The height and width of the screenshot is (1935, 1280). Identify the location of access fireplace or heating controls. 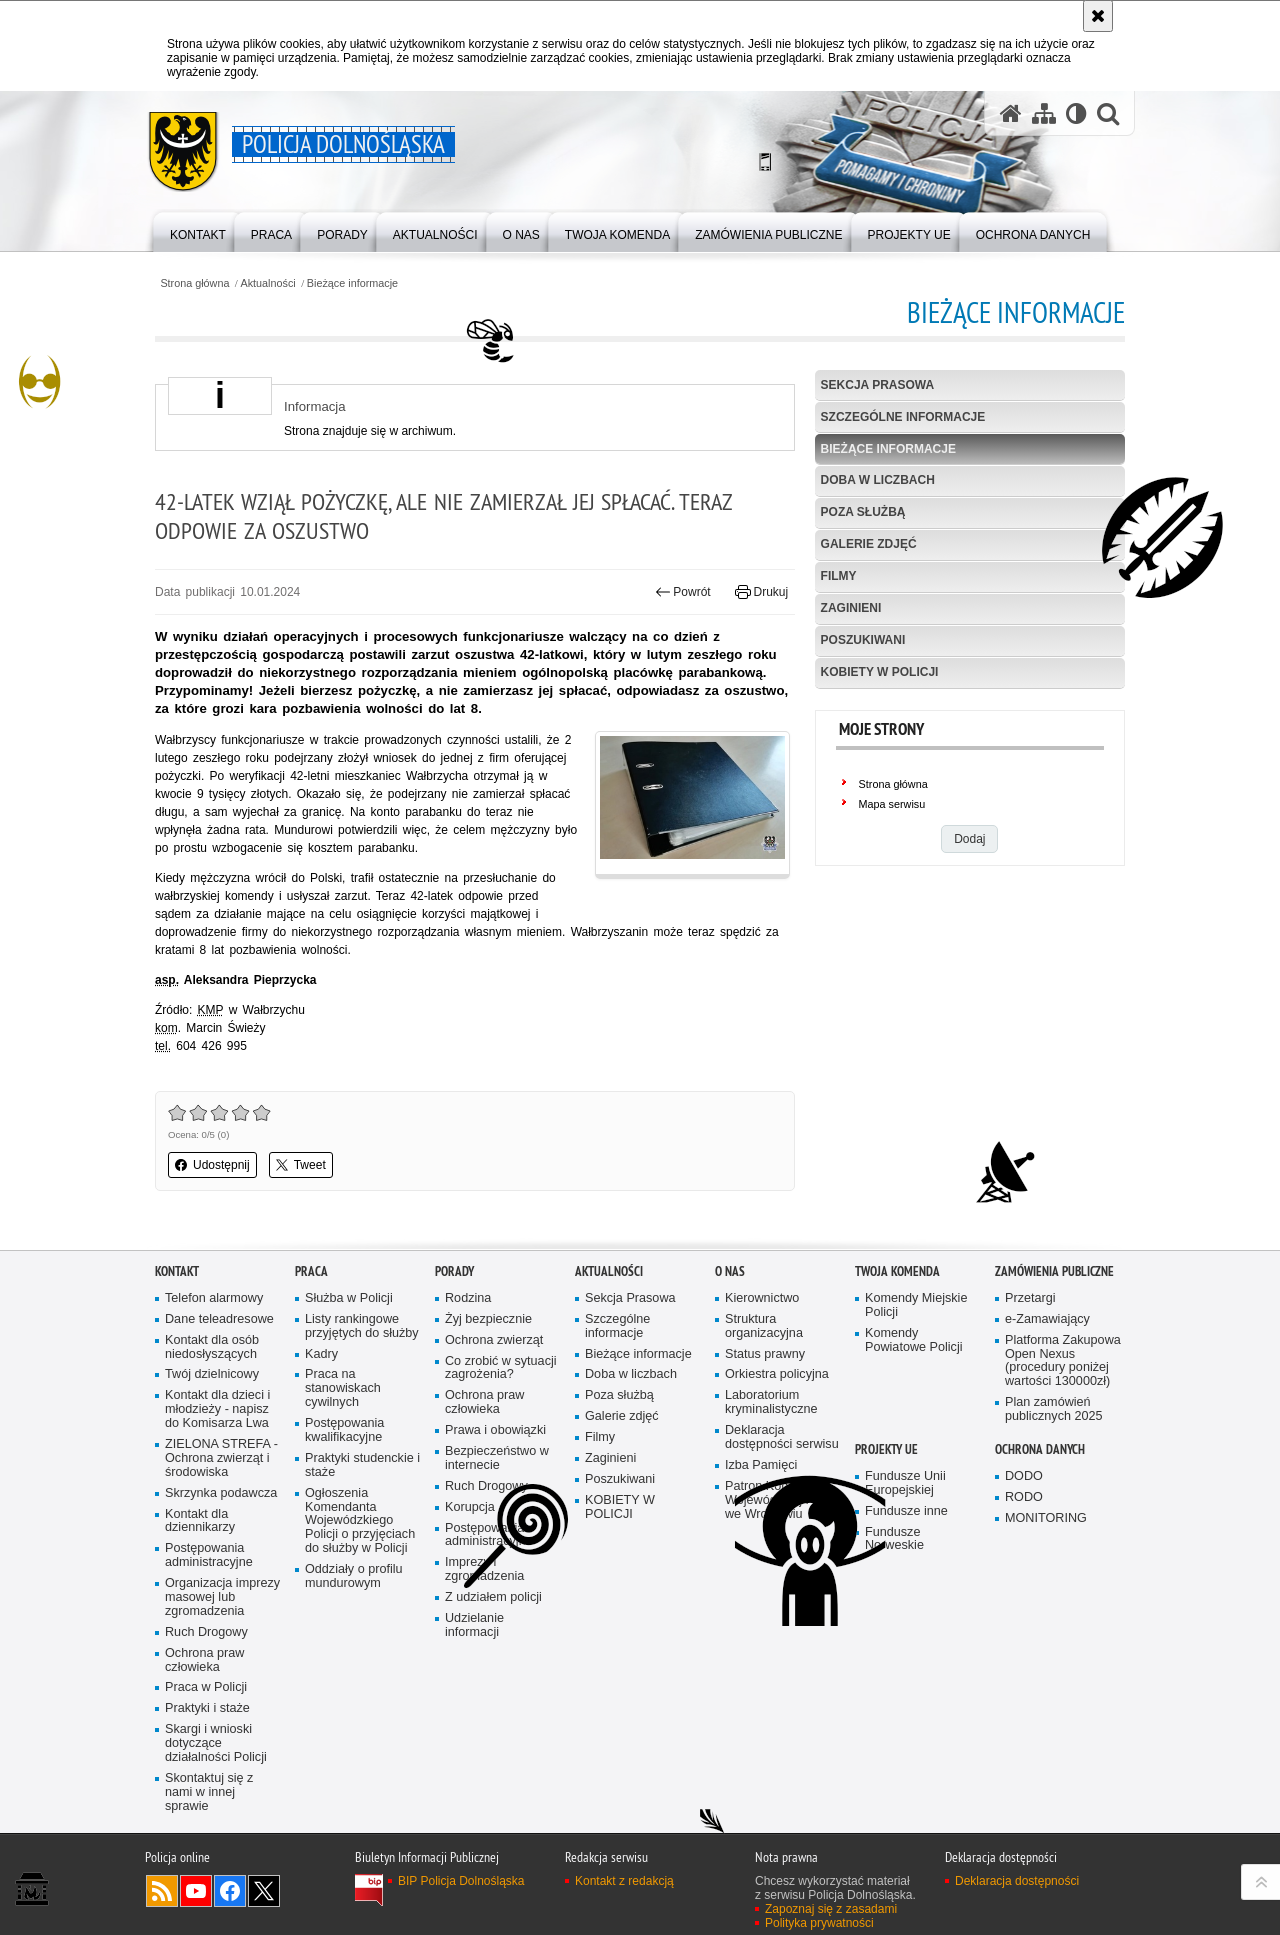
(32, 1889).